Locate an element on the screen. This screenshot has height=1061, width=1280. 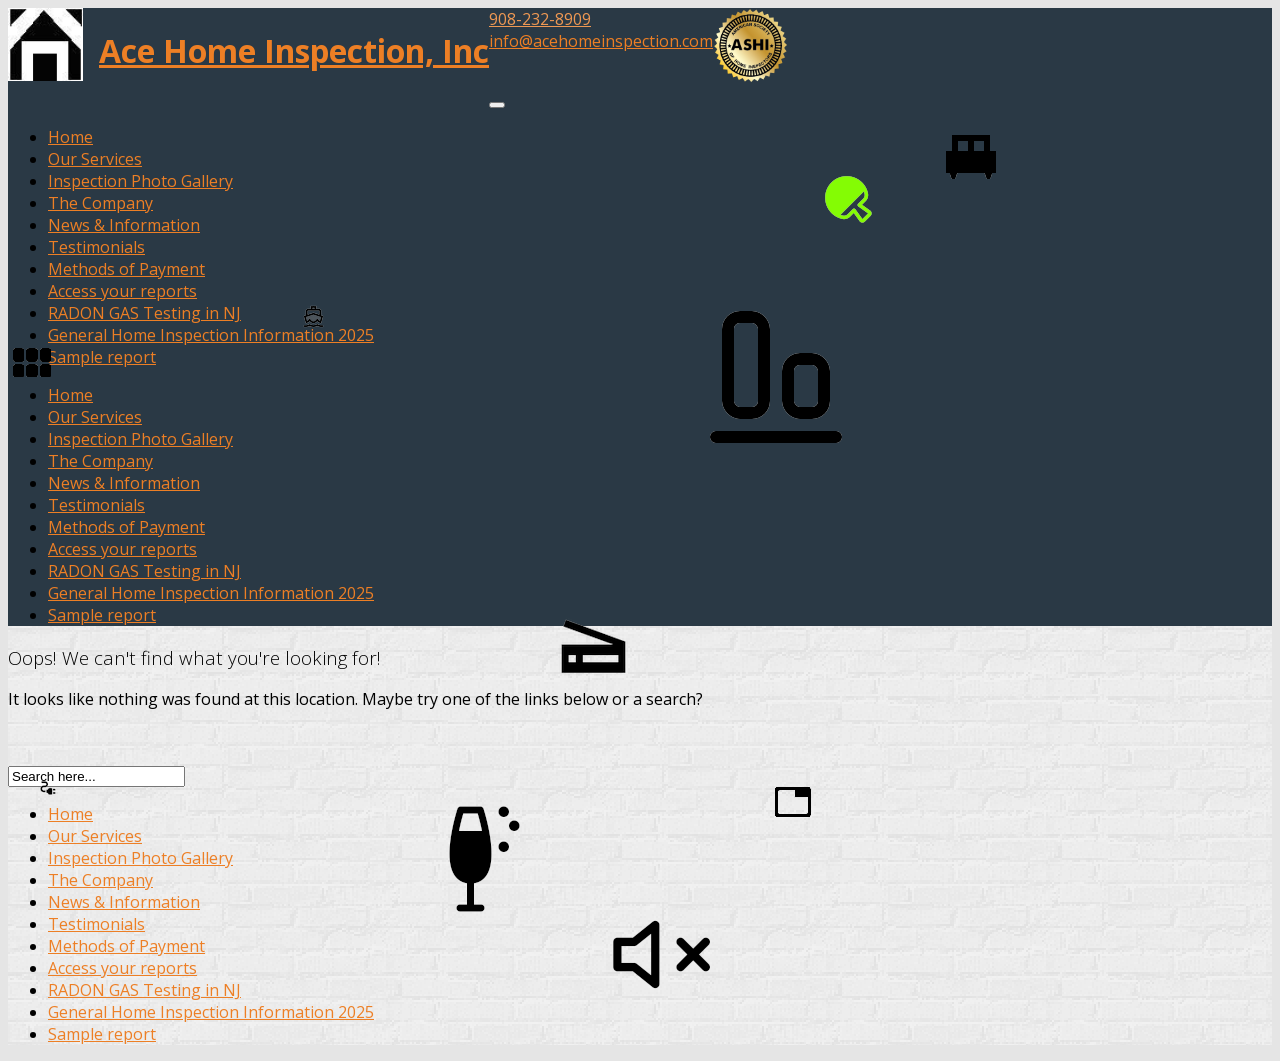
open a new browser tab is located at coordinates (793, 802).